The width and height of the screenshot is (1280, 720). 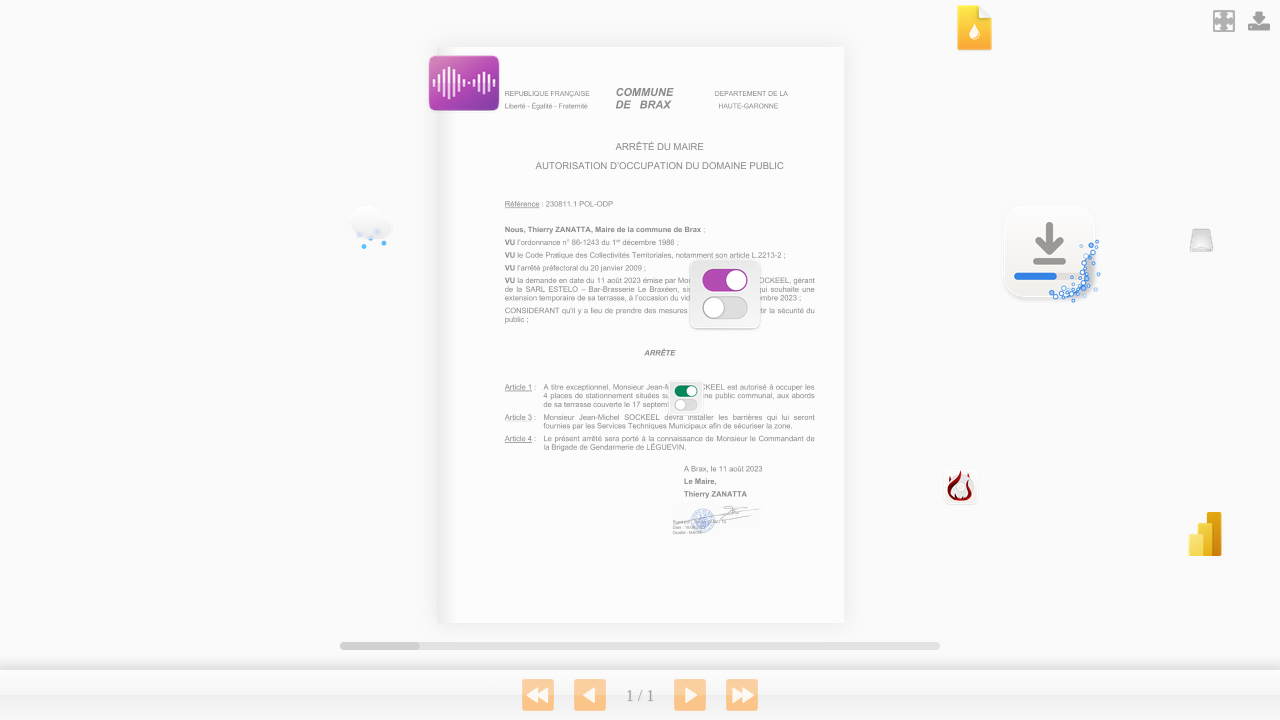 What do you see at coordinates (1201, 240) in the screenshot?
I see `access scanner device settings` at bounding box center [1201, 240].